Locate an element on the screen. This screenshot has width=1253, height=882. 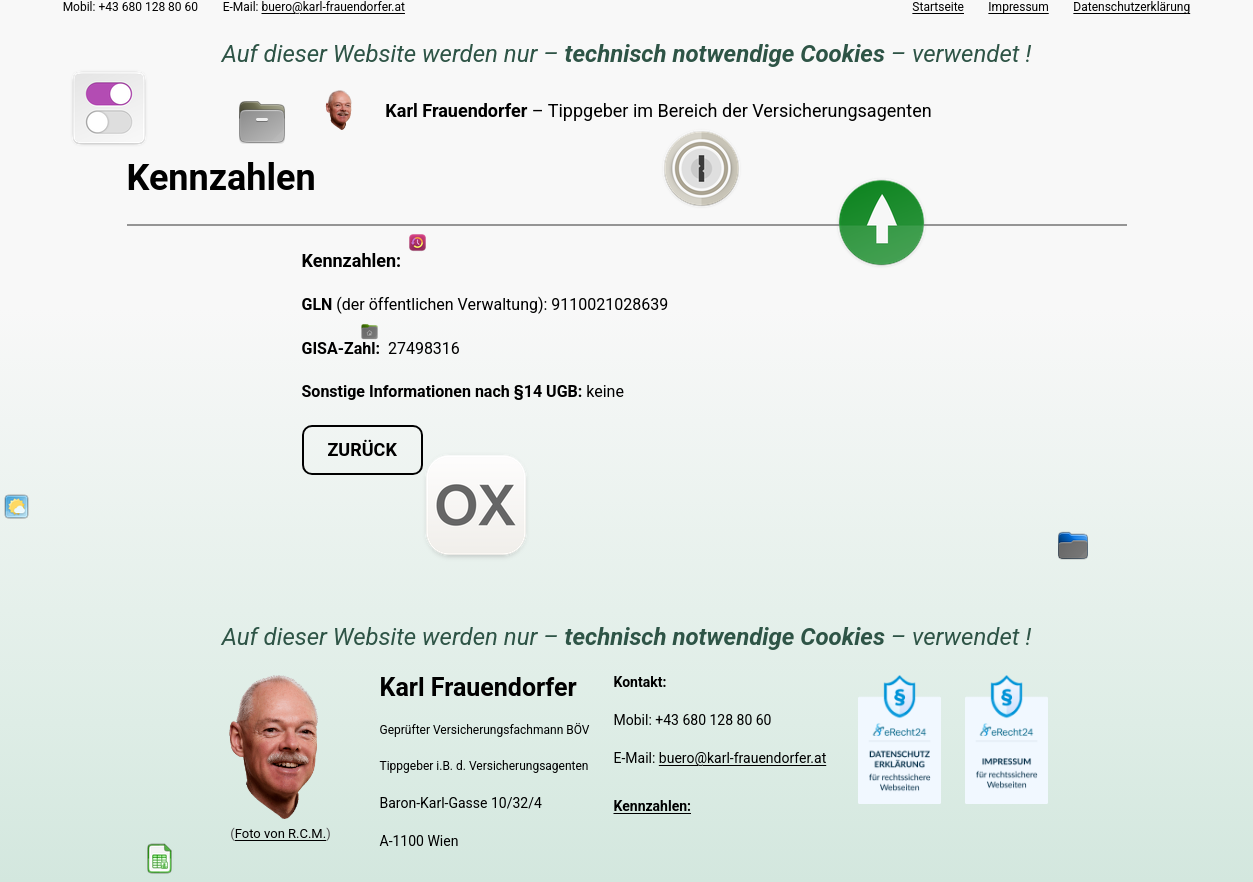
drop files here to move them into this folder is located at coordinates (1073, 545).